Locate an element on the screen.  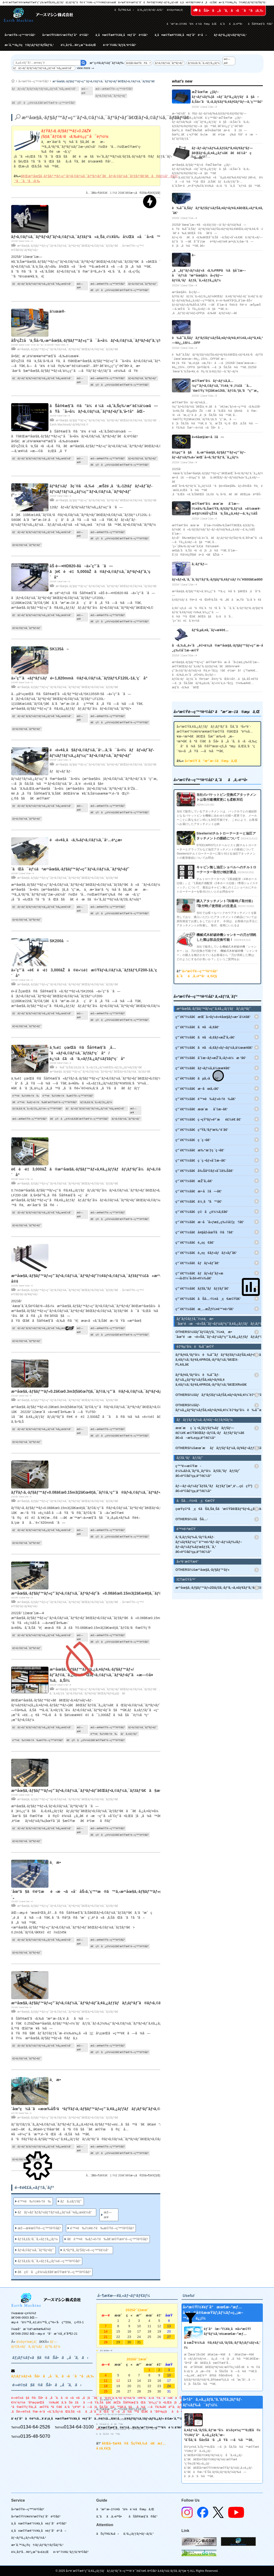
camera lens or photography mode is located at coordinates (218, 1076).